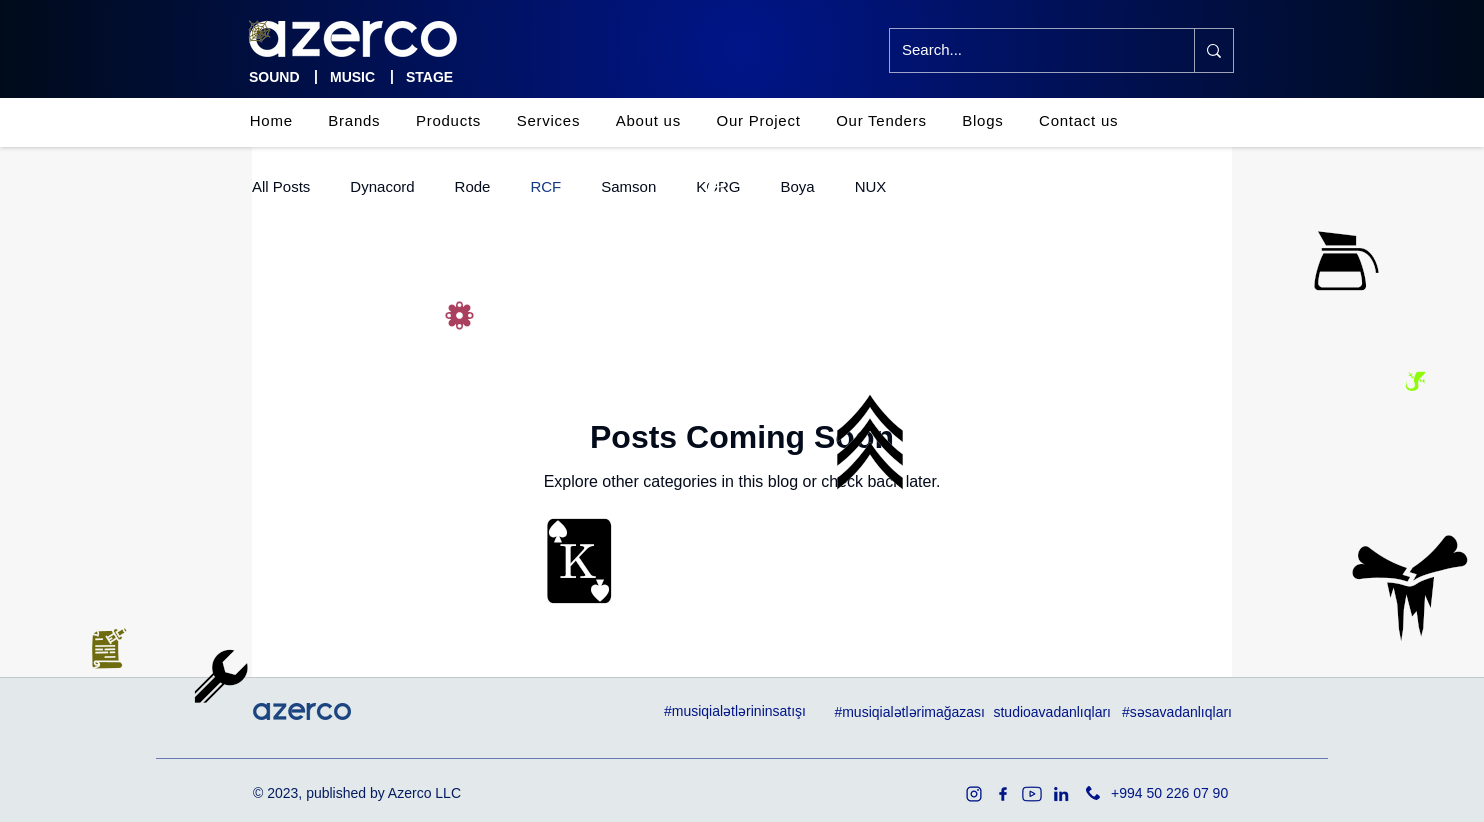 The width and height of the screenshot is (1484, 822). What do you see at coordinates (259, 31) in the screenshot?
I see `indicates a spider or web-related game element` at bounding box center [259, 31].